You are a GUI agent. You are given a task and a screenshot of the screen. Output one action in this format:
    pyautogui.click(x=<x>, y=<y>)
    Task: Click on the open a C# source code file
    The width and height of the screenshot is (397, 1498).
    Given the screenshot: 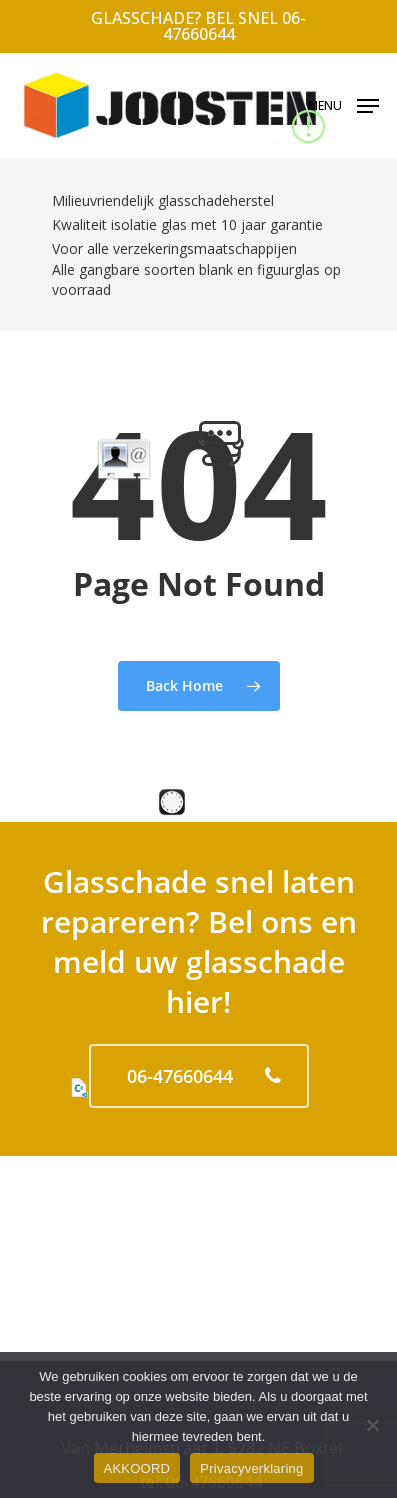 What is the action you would take?
    pyautogui.click(x=79, y=1088)
    